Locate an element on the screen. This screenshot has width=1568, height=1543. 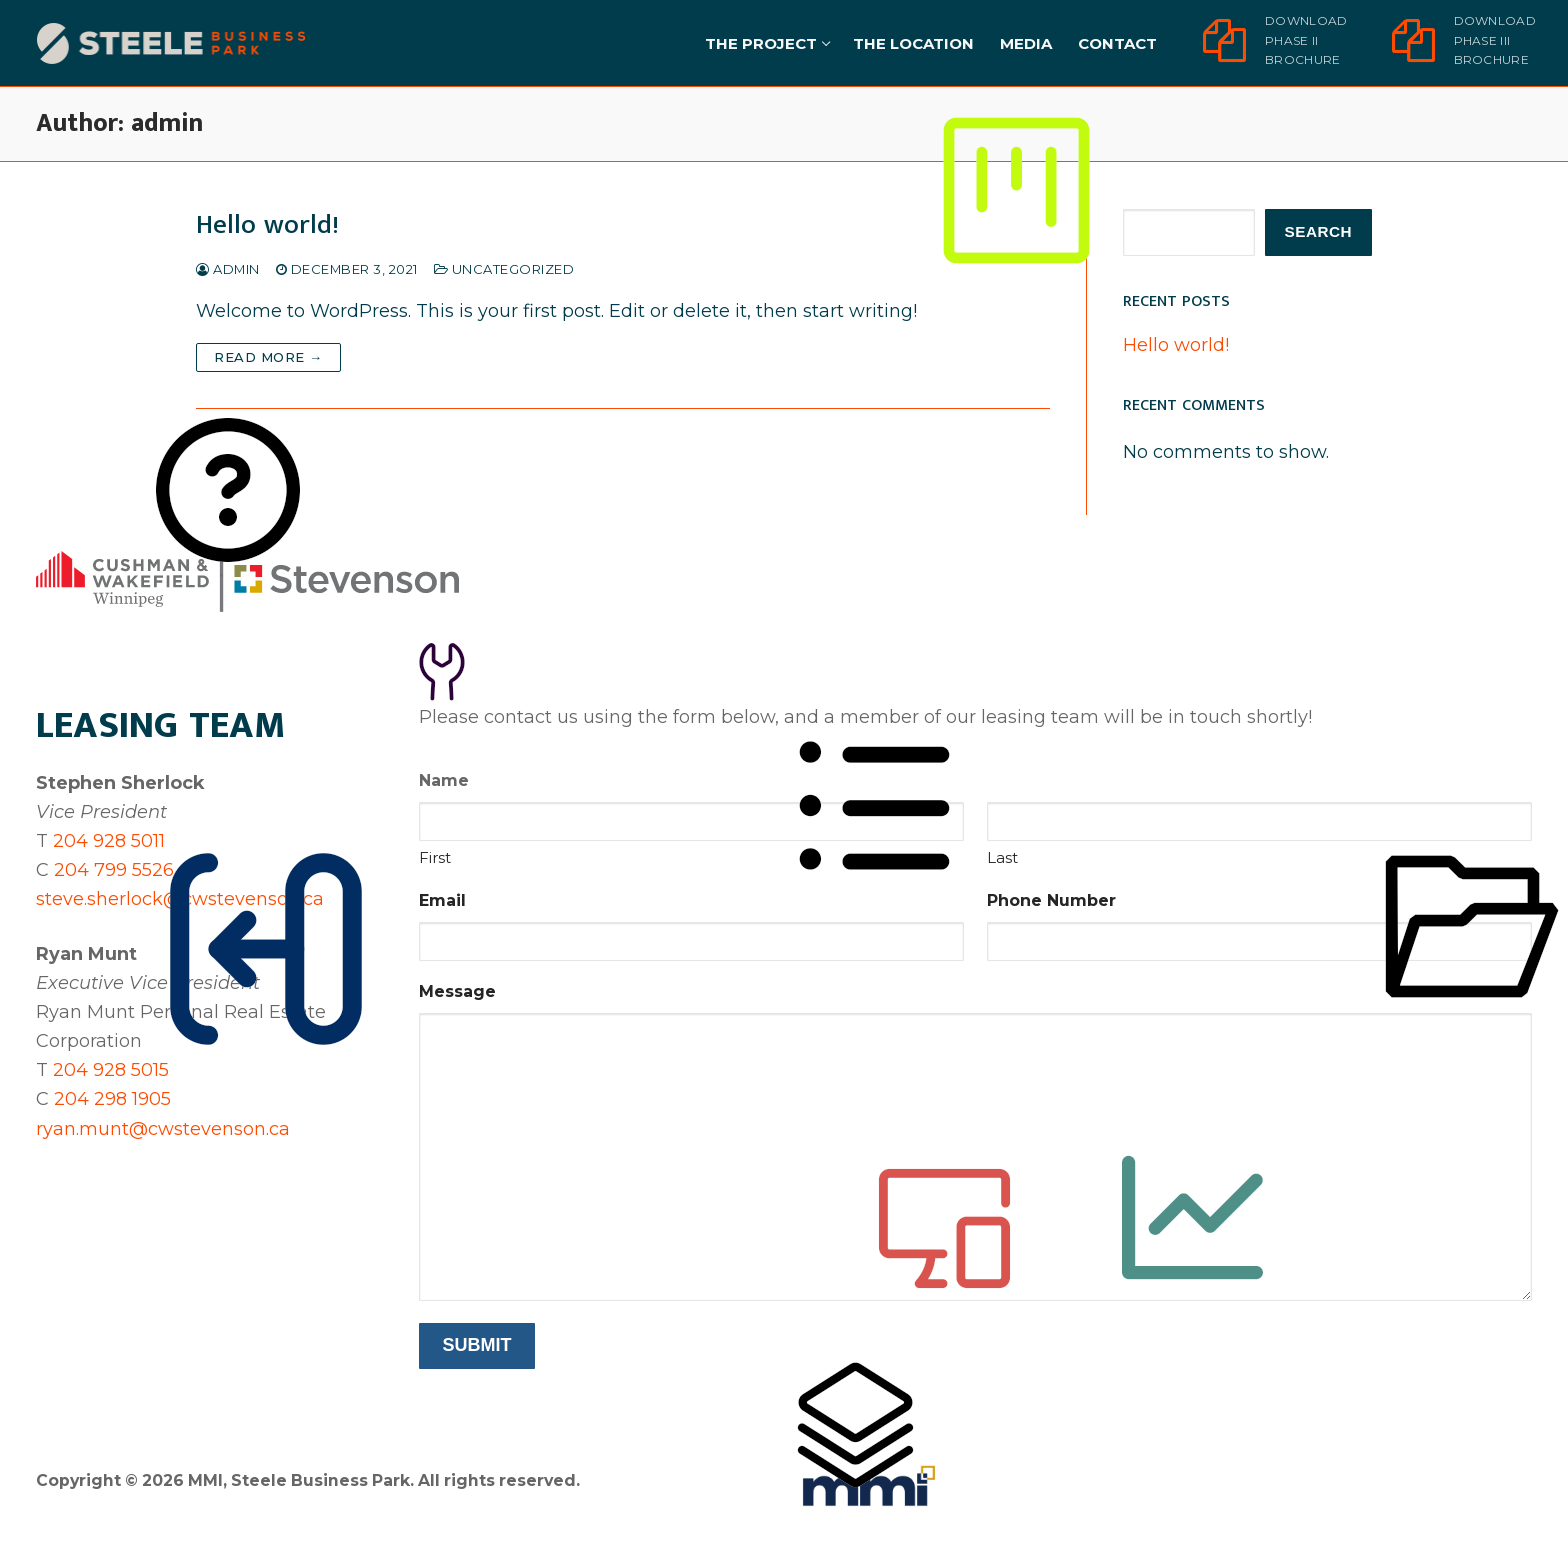
access settings or configuration options is located at coordinates (442, 672).